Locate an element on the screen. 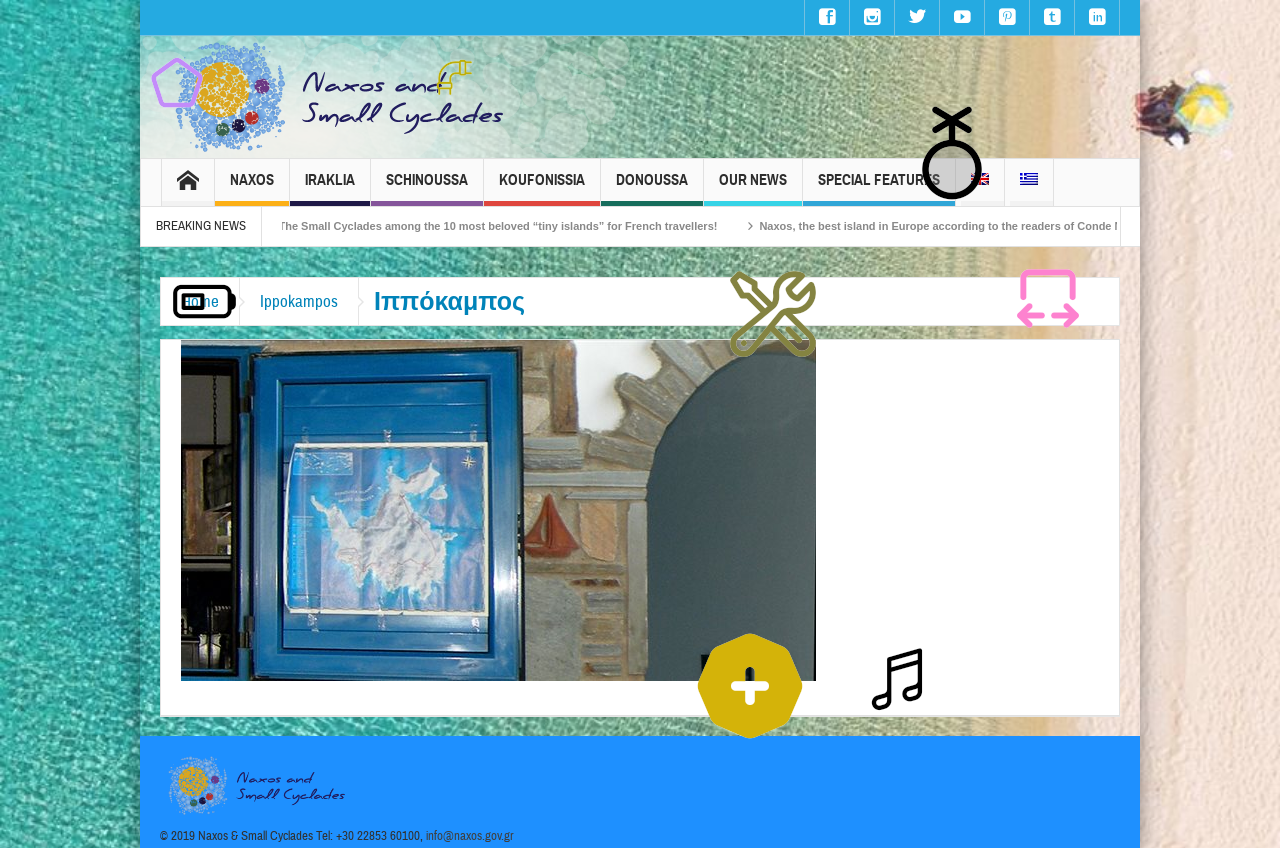 This screenshot has height=848, width=1280. access music or audio player is located at coordinates (898, 679).